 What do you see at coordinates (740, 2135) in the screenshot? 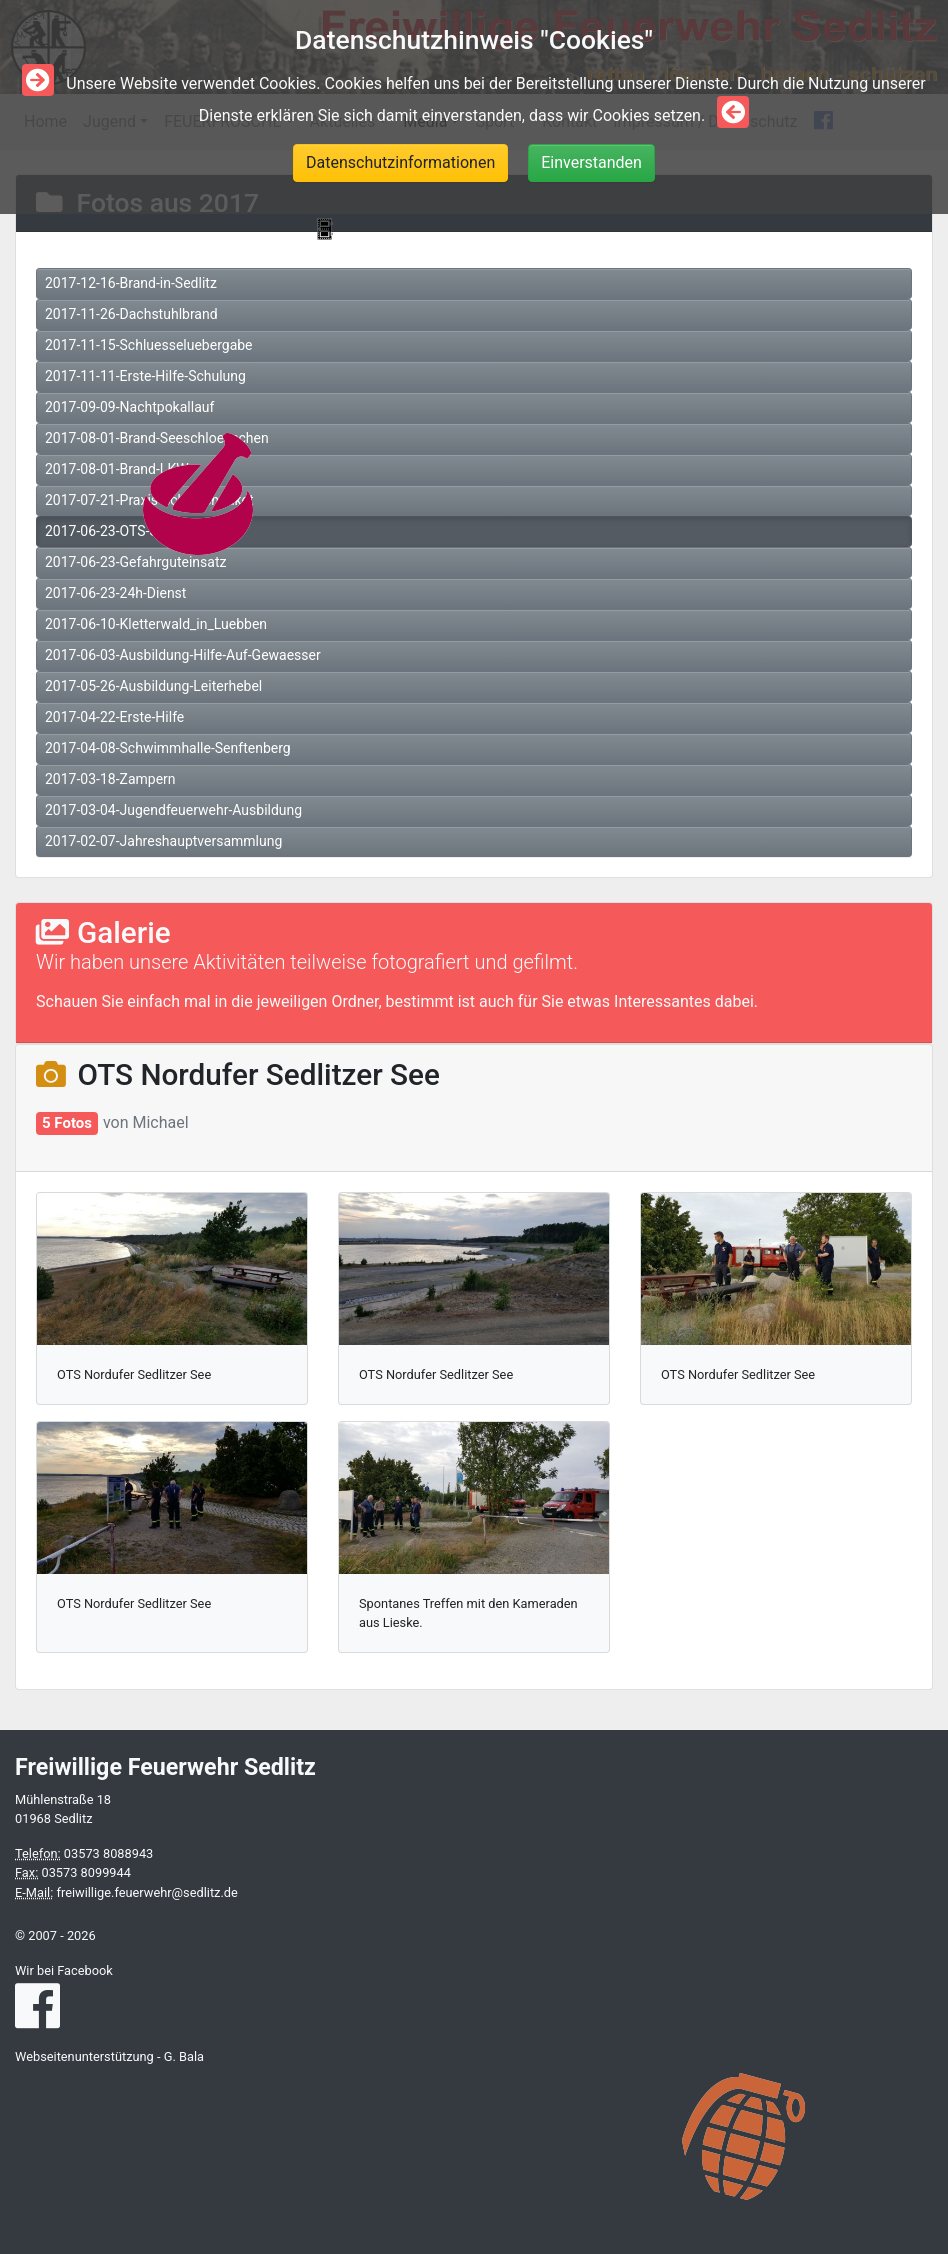
I see `select grenade weapon or explosive item` at bounding box center [740, 2135].